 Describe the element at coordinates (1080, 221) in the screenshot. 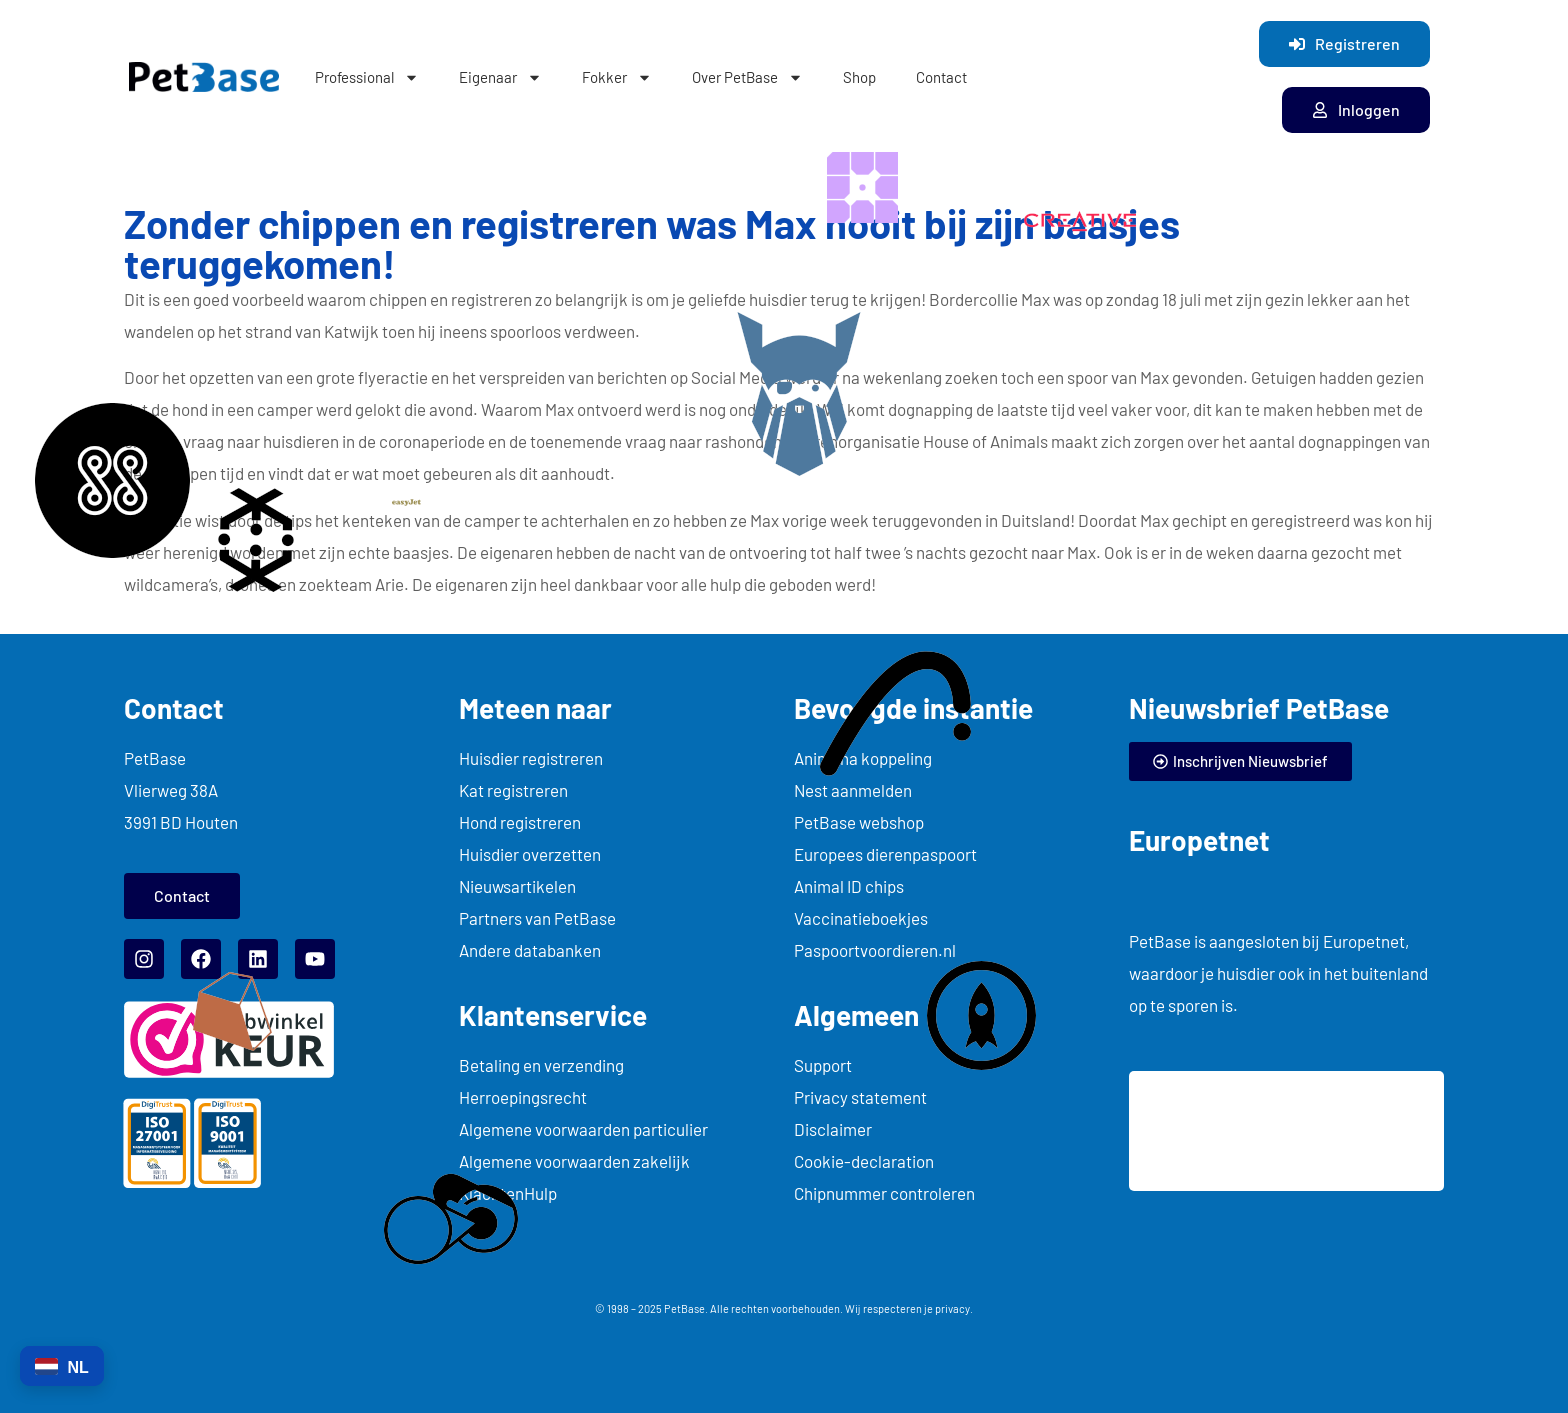

I see `creative technology company logo` at that location.